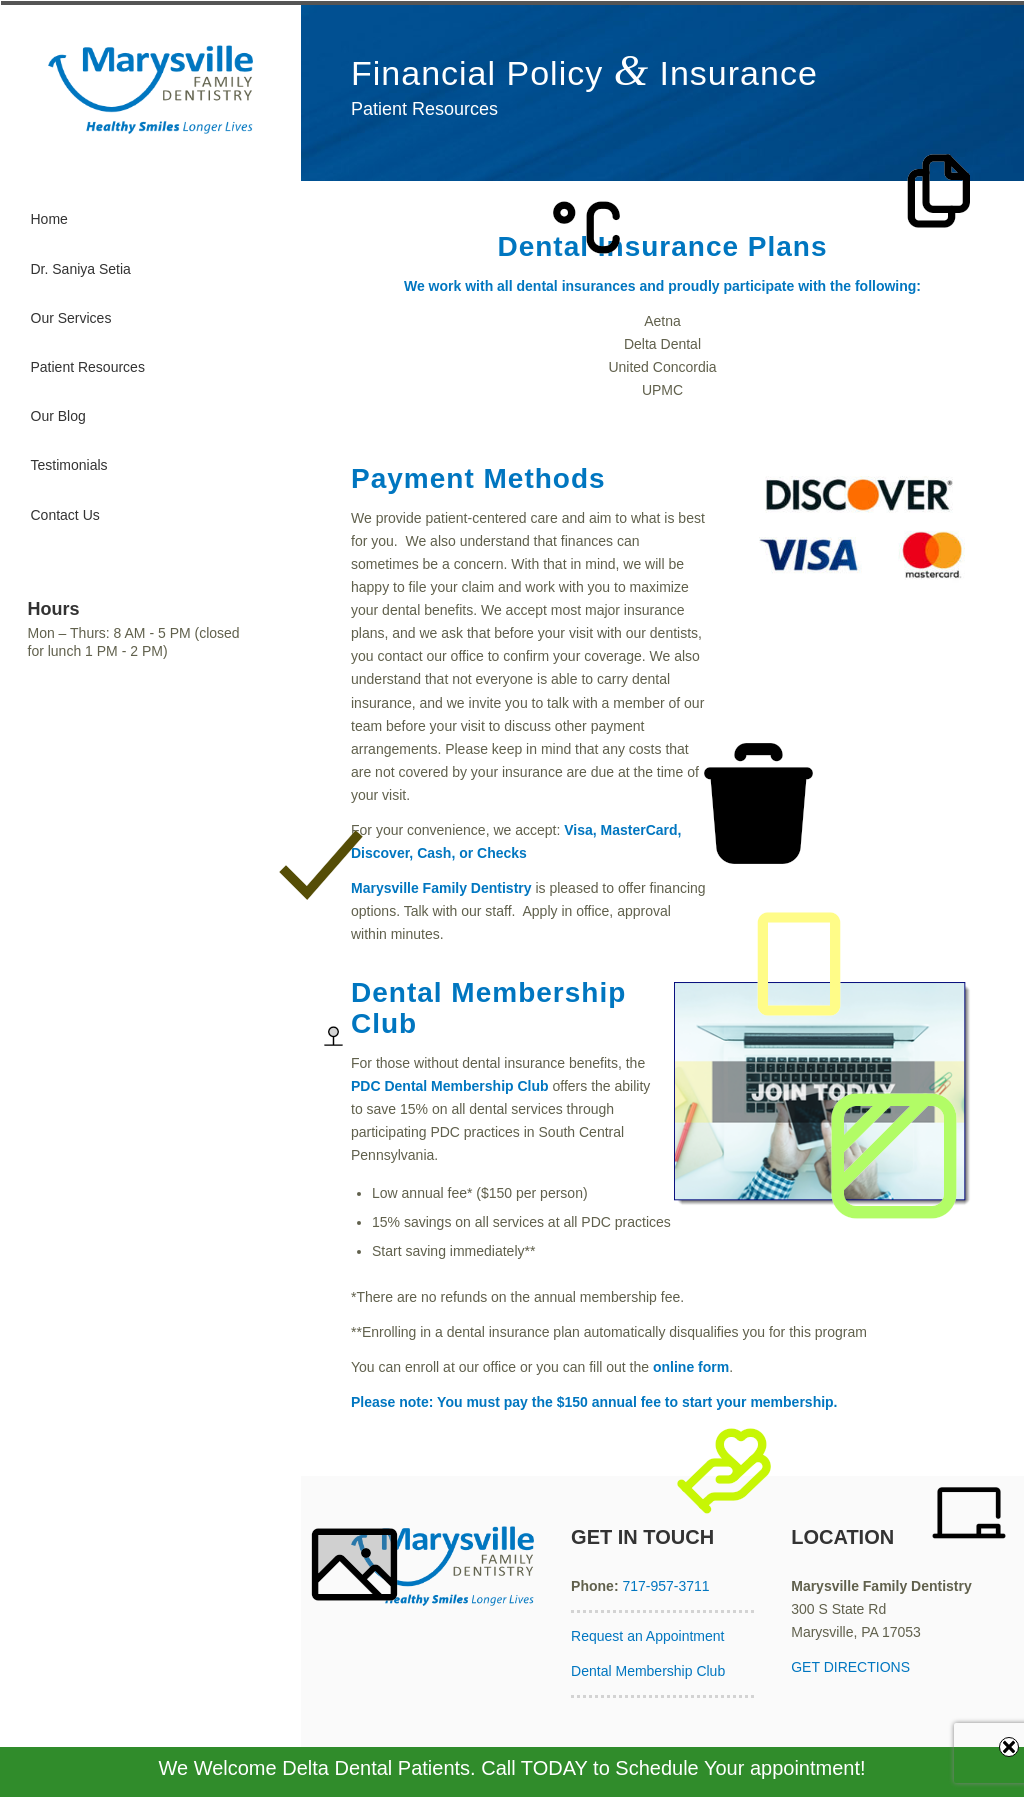 This screenshot has height=1797, width=1024. I want to click on delete selected item, so click(758, 803).